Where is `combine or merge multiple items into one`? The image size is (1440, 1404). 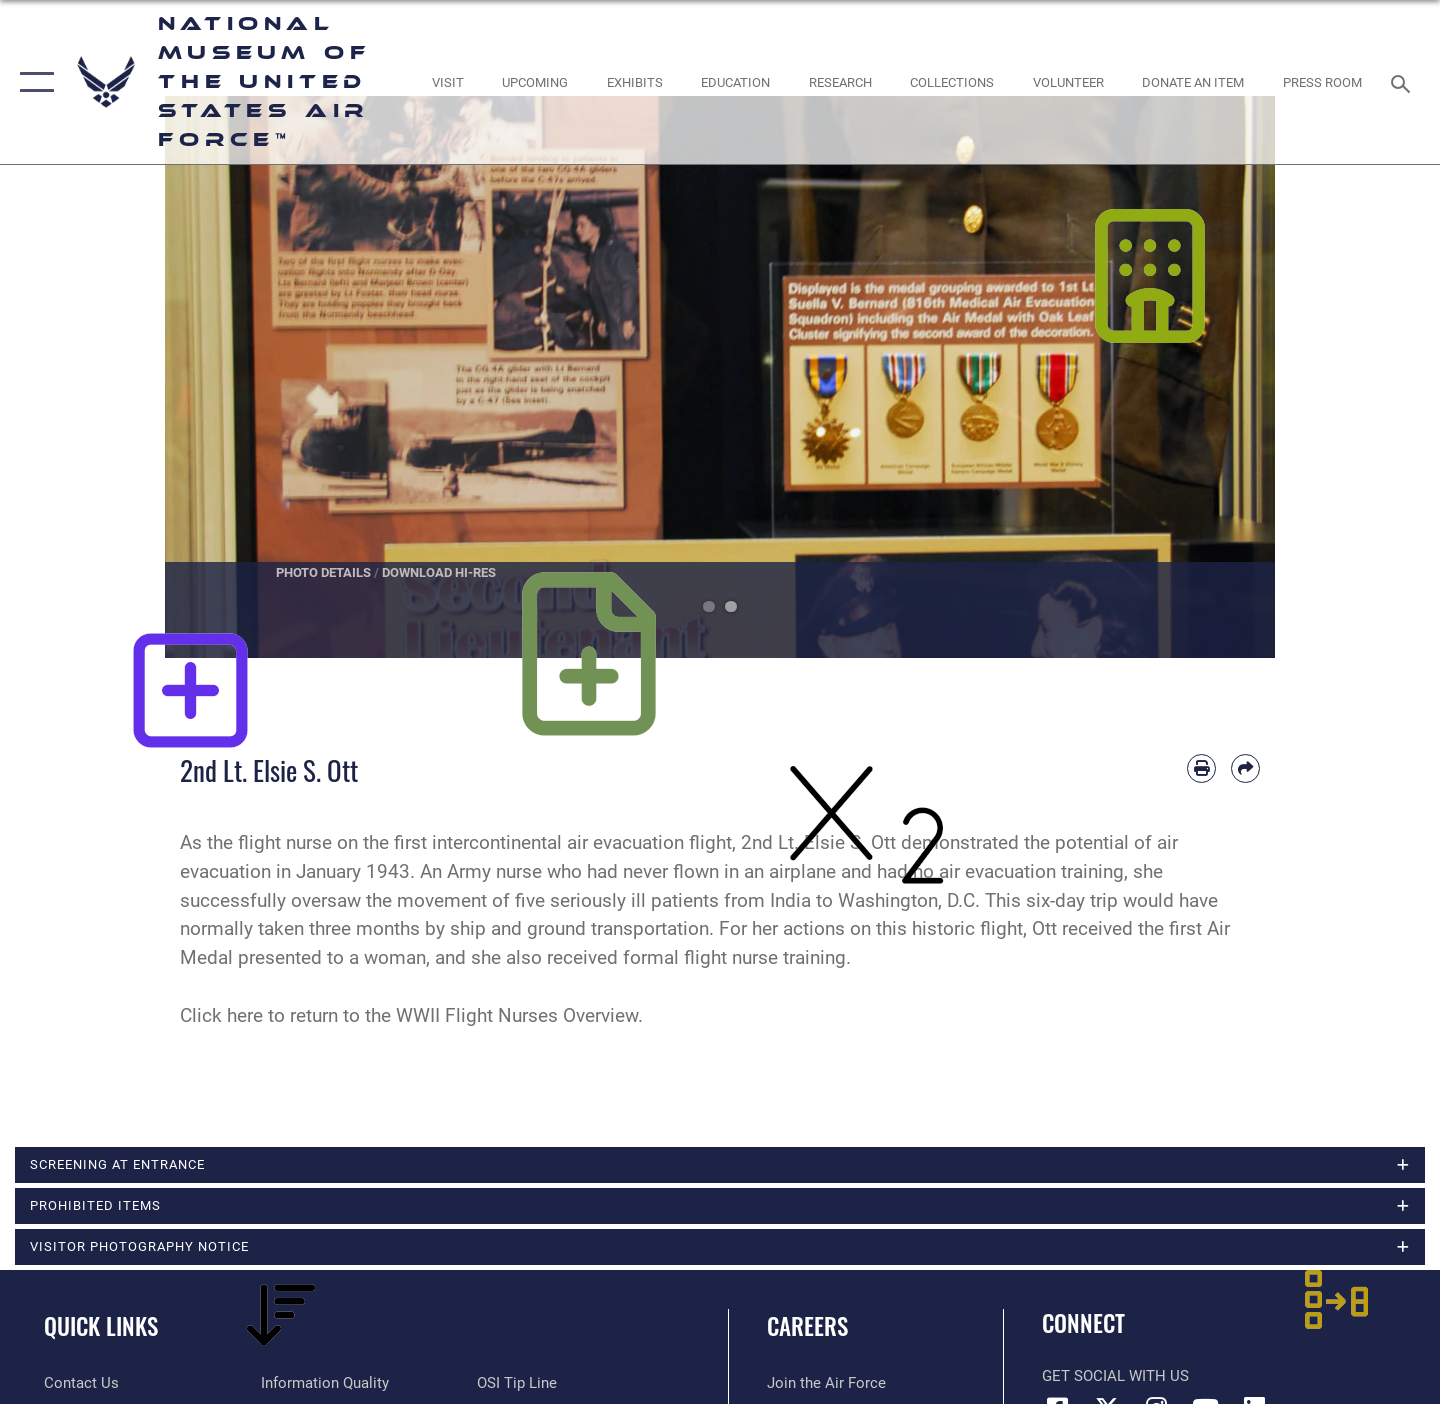 combine or merge multiple items into one is located at coordinates (1334, 1299).